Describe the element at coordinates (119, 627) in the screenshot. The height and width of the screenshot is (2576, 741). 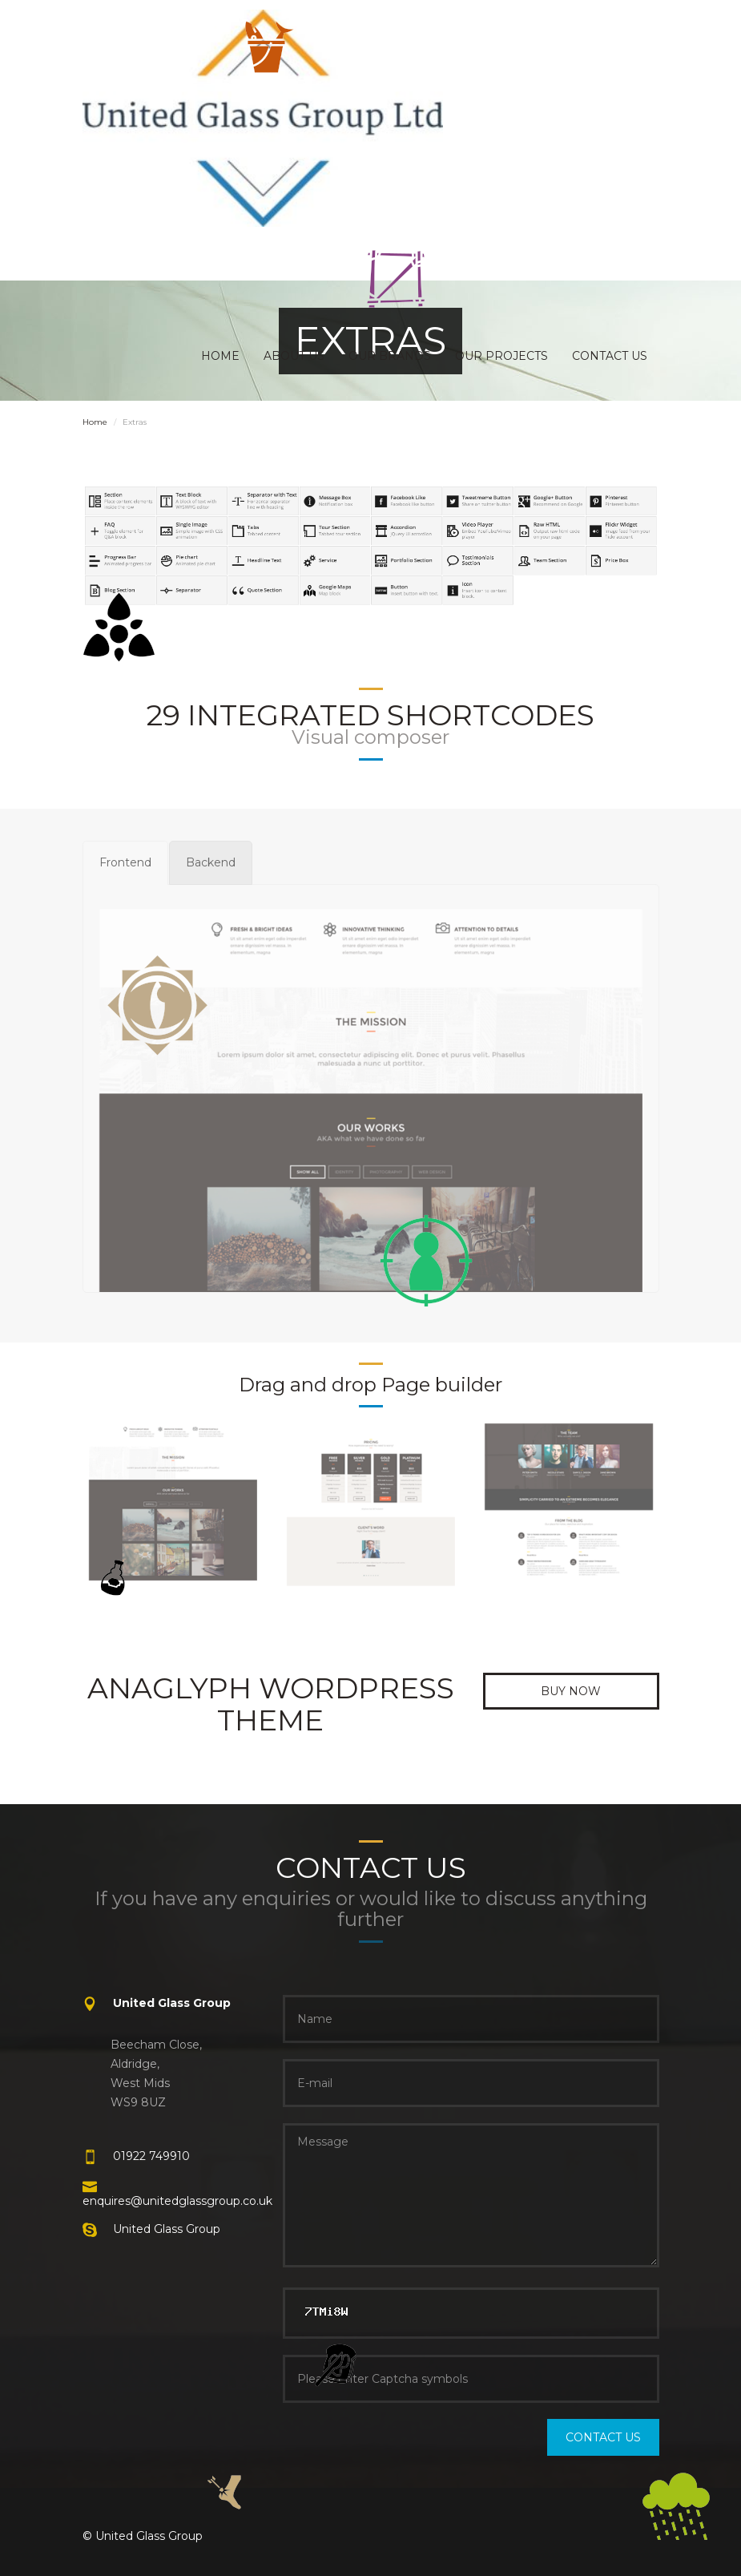
I see `represents a hive mind or collective intelligence feature` at that location.